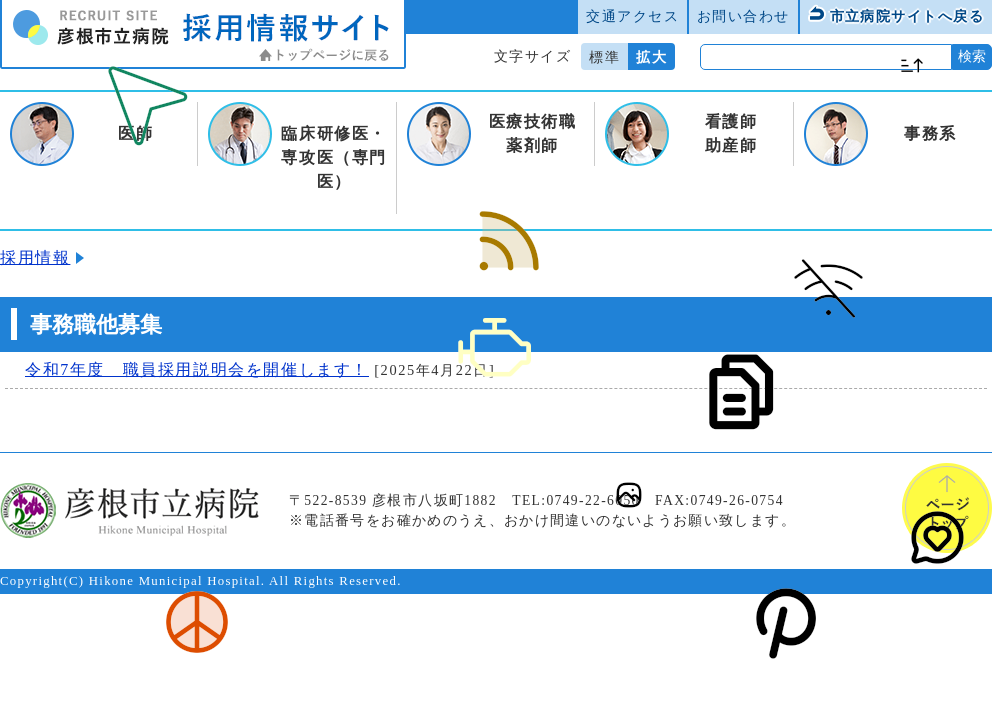  Describe the element at coordinates (197, 622) in the screenshot. I see `indicates peaceful or non-violent content` at that location.